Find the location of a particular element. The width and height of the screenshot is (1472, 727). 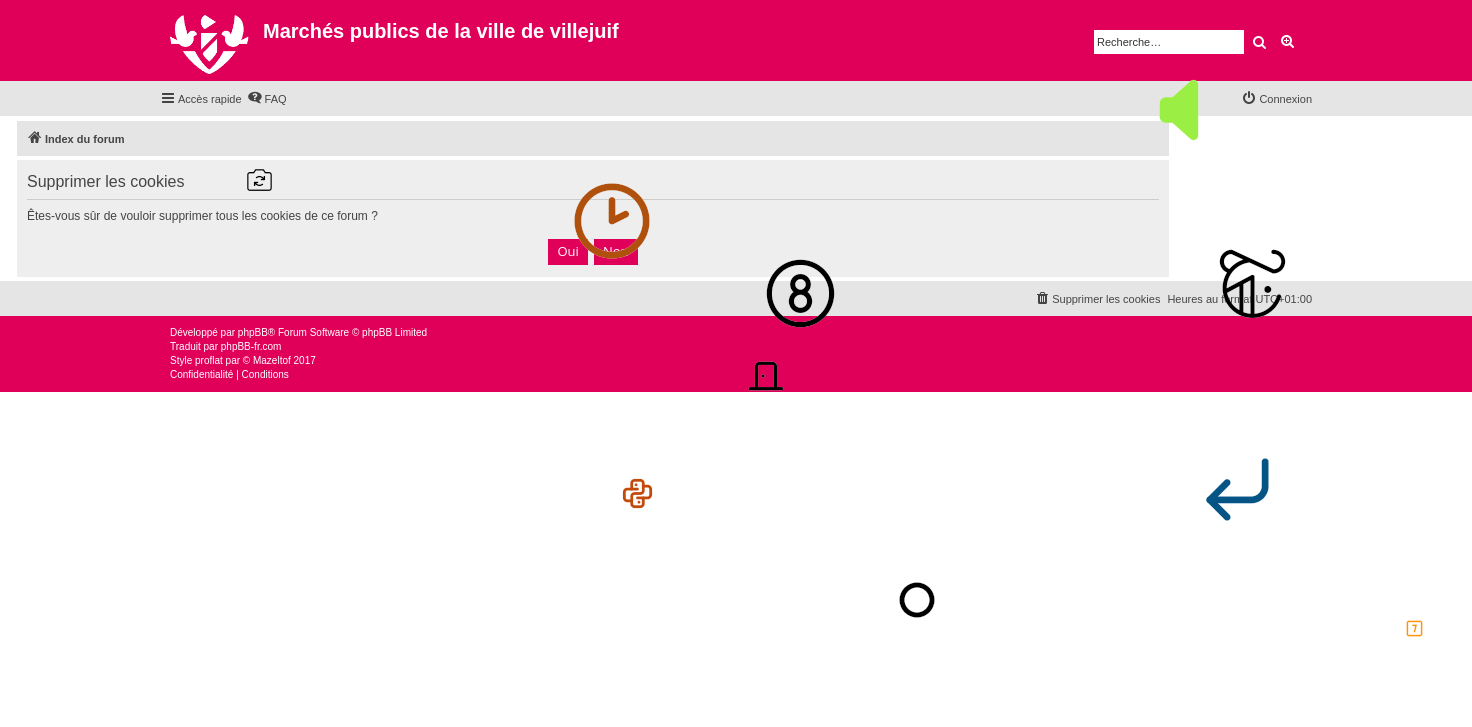

mute or unmute audio is located at coordinates (1181, 110).